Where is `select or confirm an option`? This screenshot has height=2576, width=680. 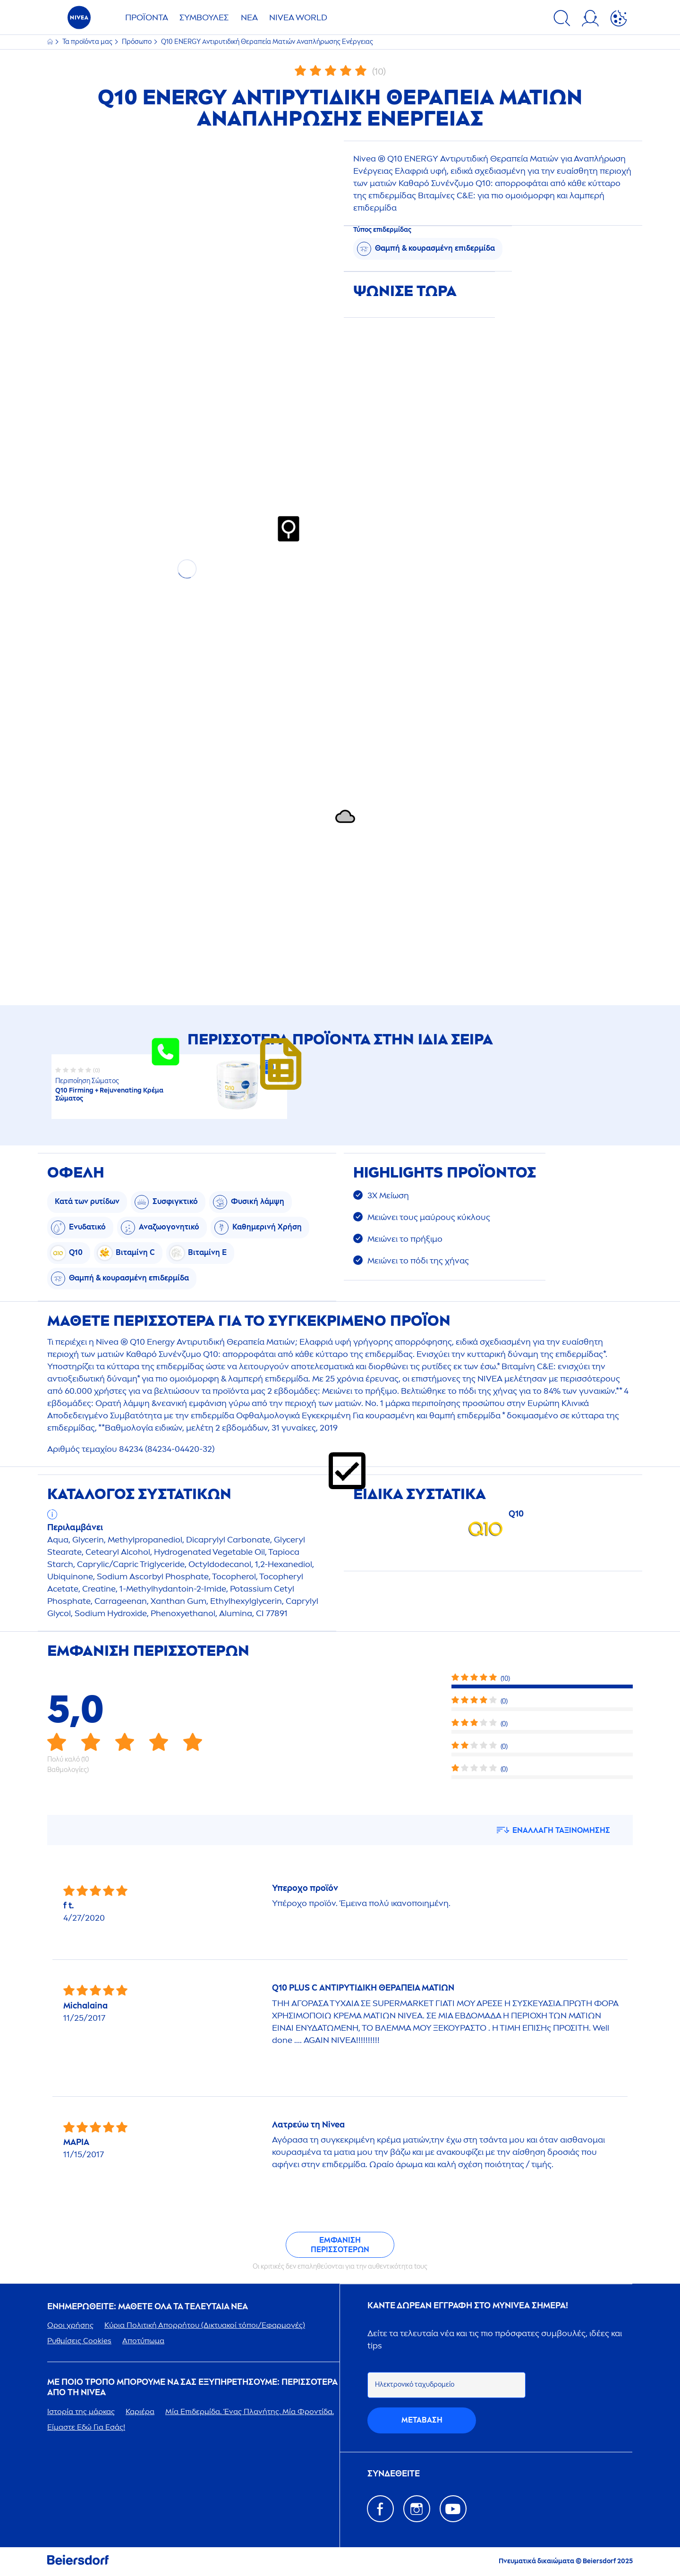
select or confirm an option is located at coordinates (347, 1471).